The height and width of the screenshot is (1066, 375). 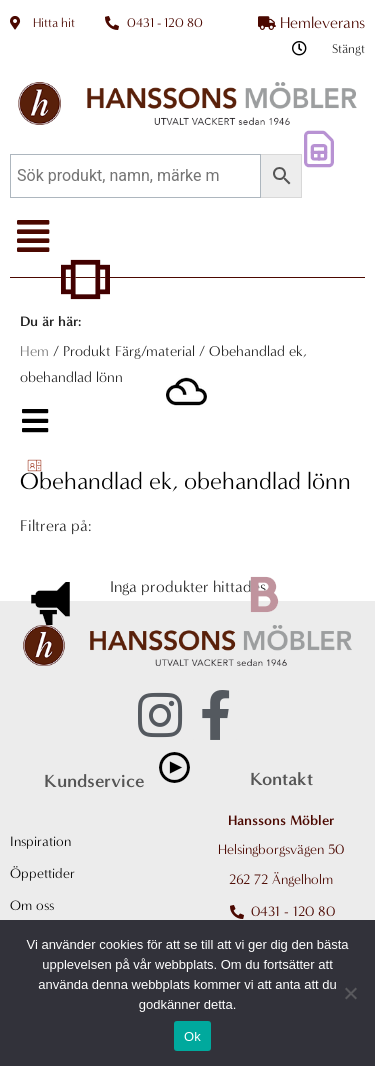 I want to click on apply bold formatting to selected text, so click(x=264, y=594).